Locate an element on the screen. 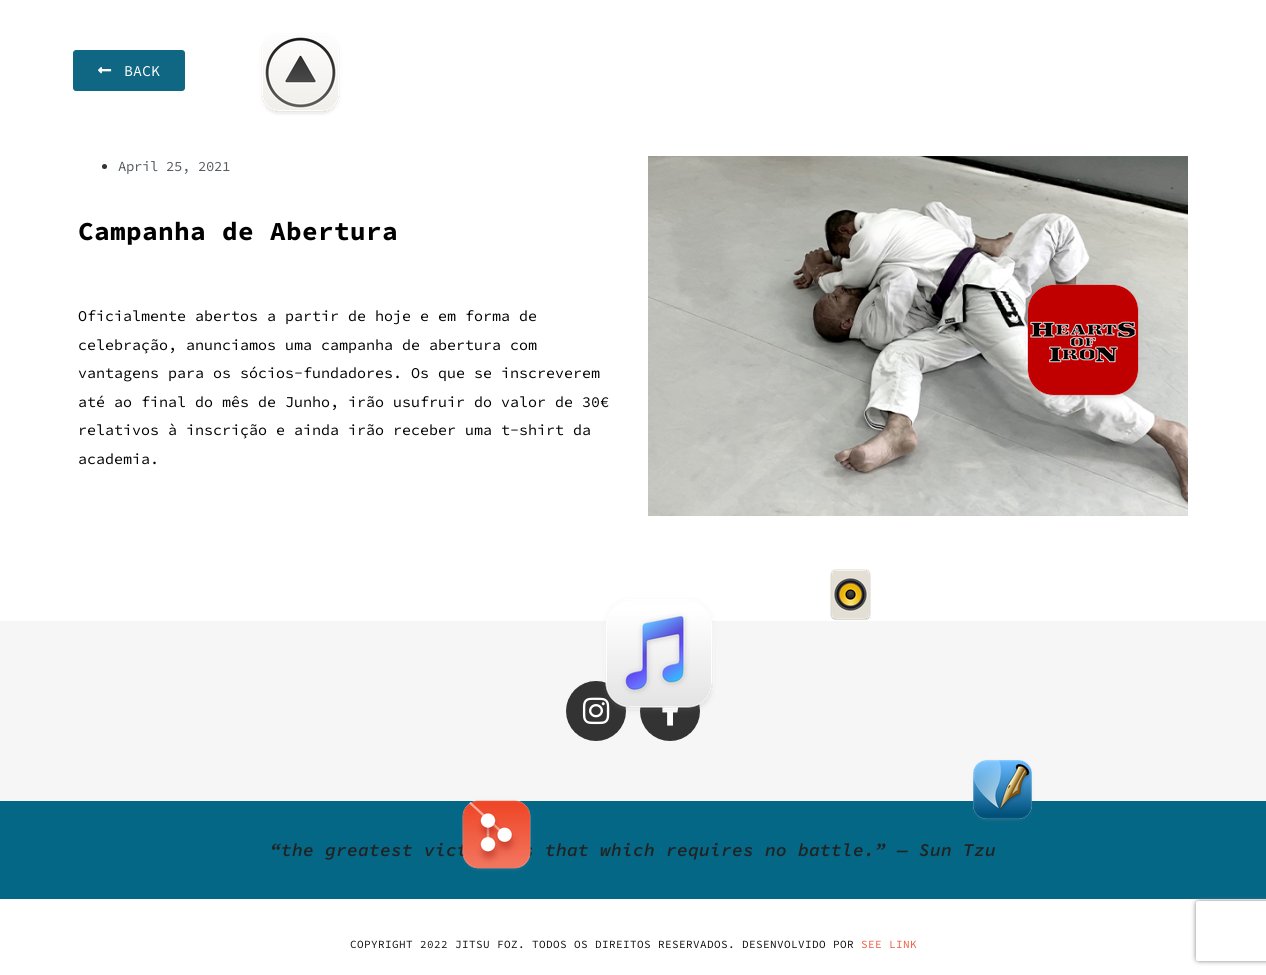 This screenshot has width=1266, height=975. launch Hearts of Iron game is located at coordinates (1083, 340).